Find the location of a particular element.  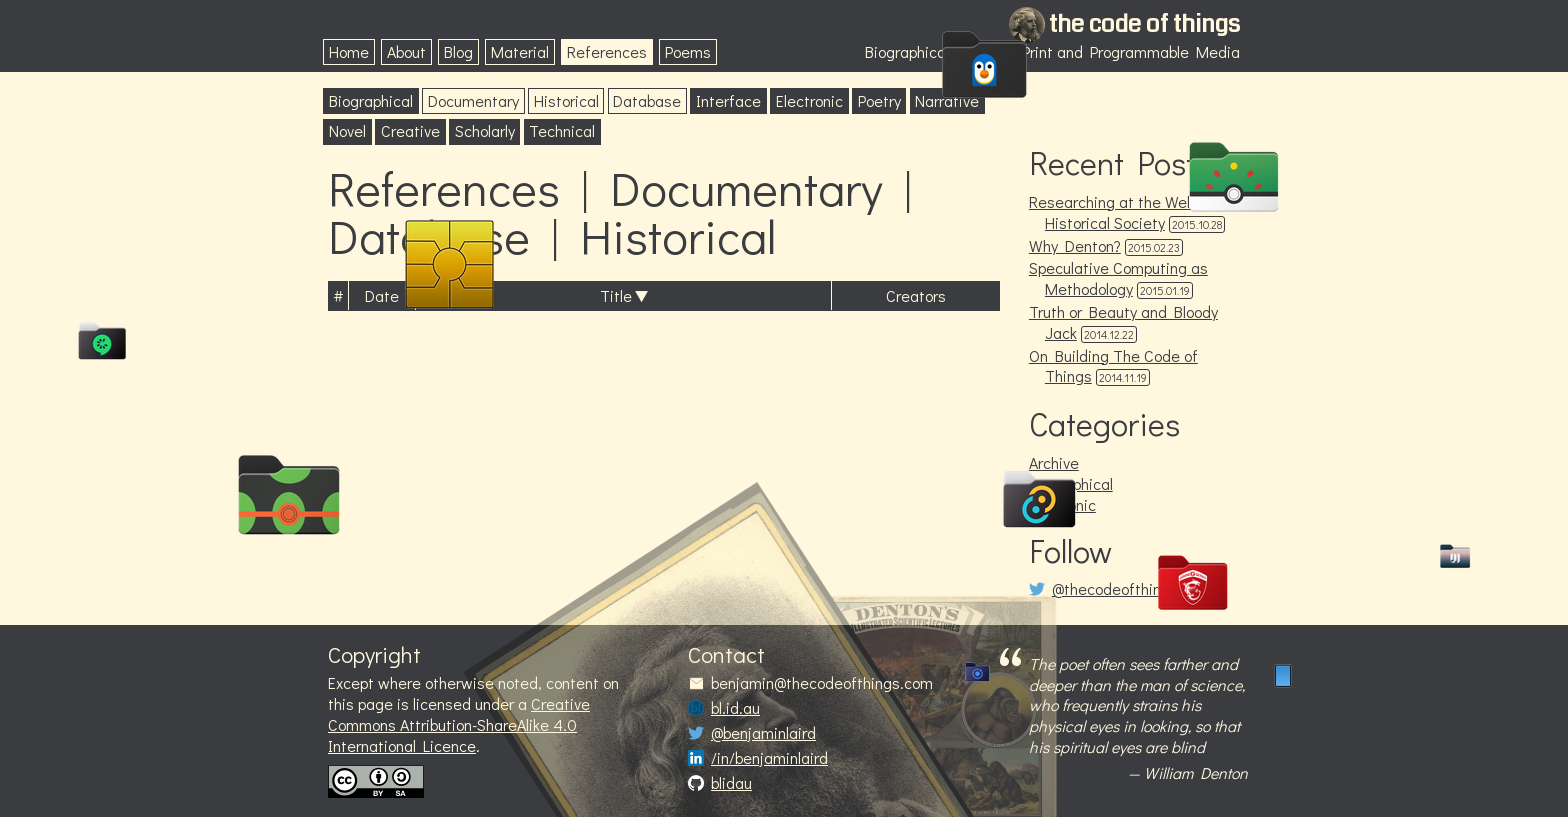

open folder containing pokémon dusk ball themed content is located at coordinates (288, 497).